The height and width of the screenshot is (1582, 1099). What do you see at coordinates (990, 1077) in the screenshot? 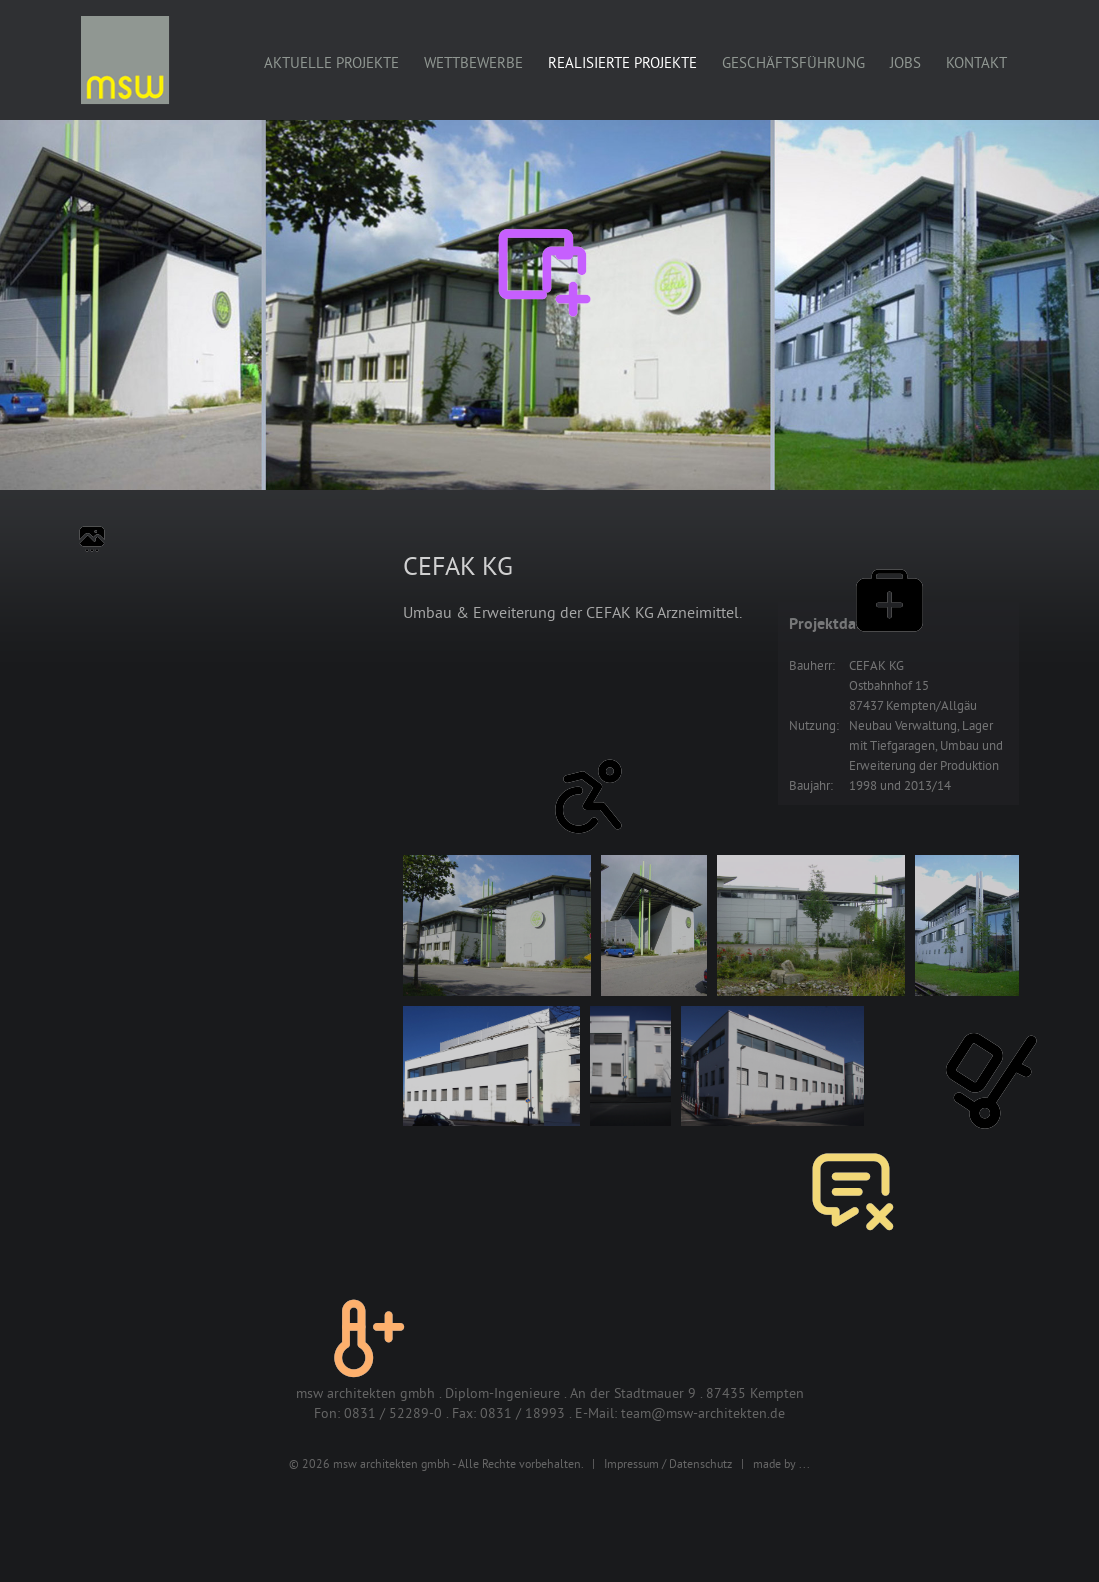
I see `view your shopping cart` at bounding box center [990, 1077].